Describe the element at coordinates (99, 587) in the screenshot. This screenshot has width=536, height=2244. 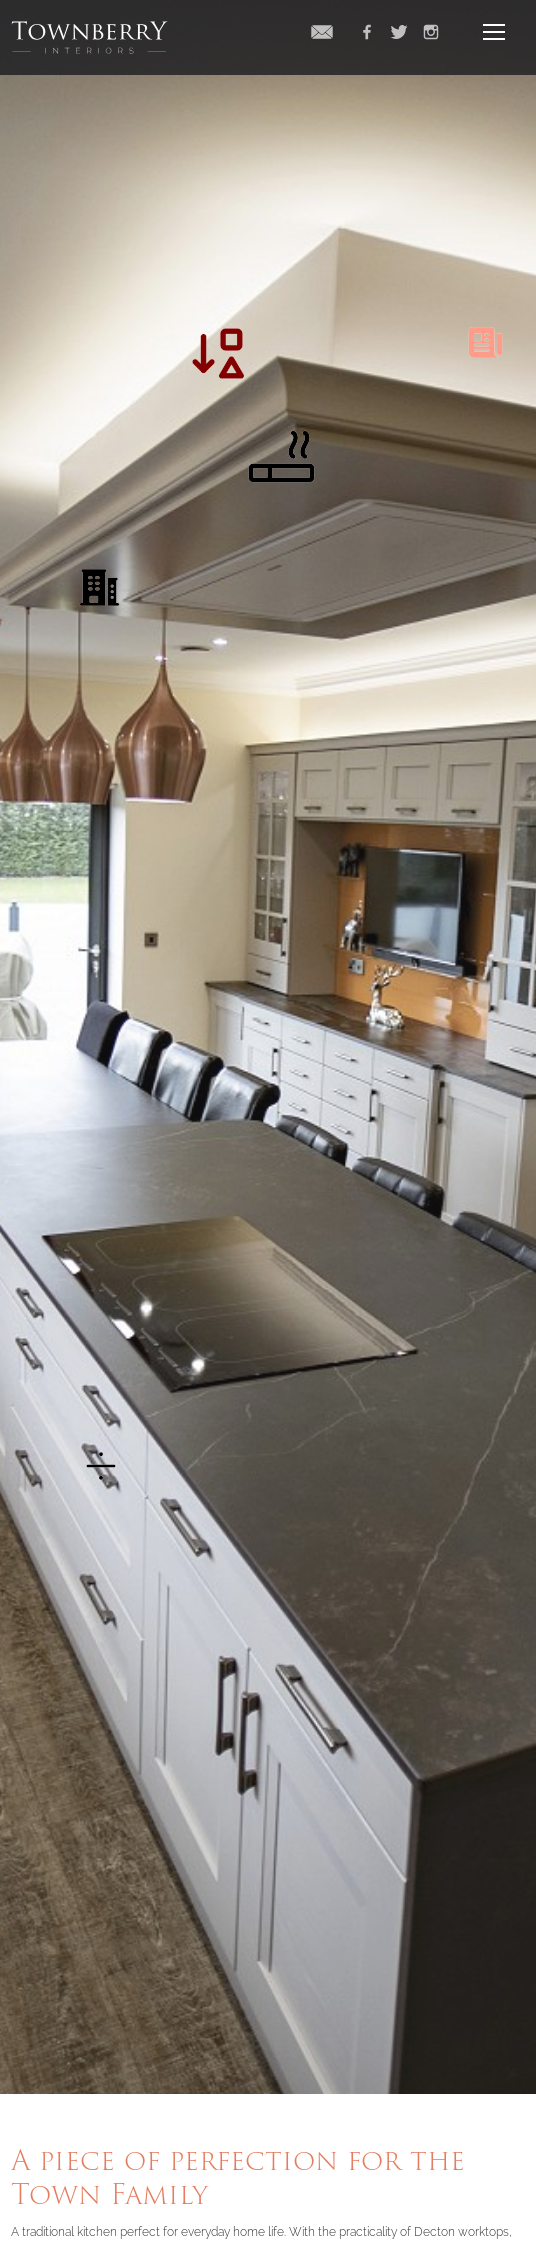
I see `view office or workplace location` at that location.